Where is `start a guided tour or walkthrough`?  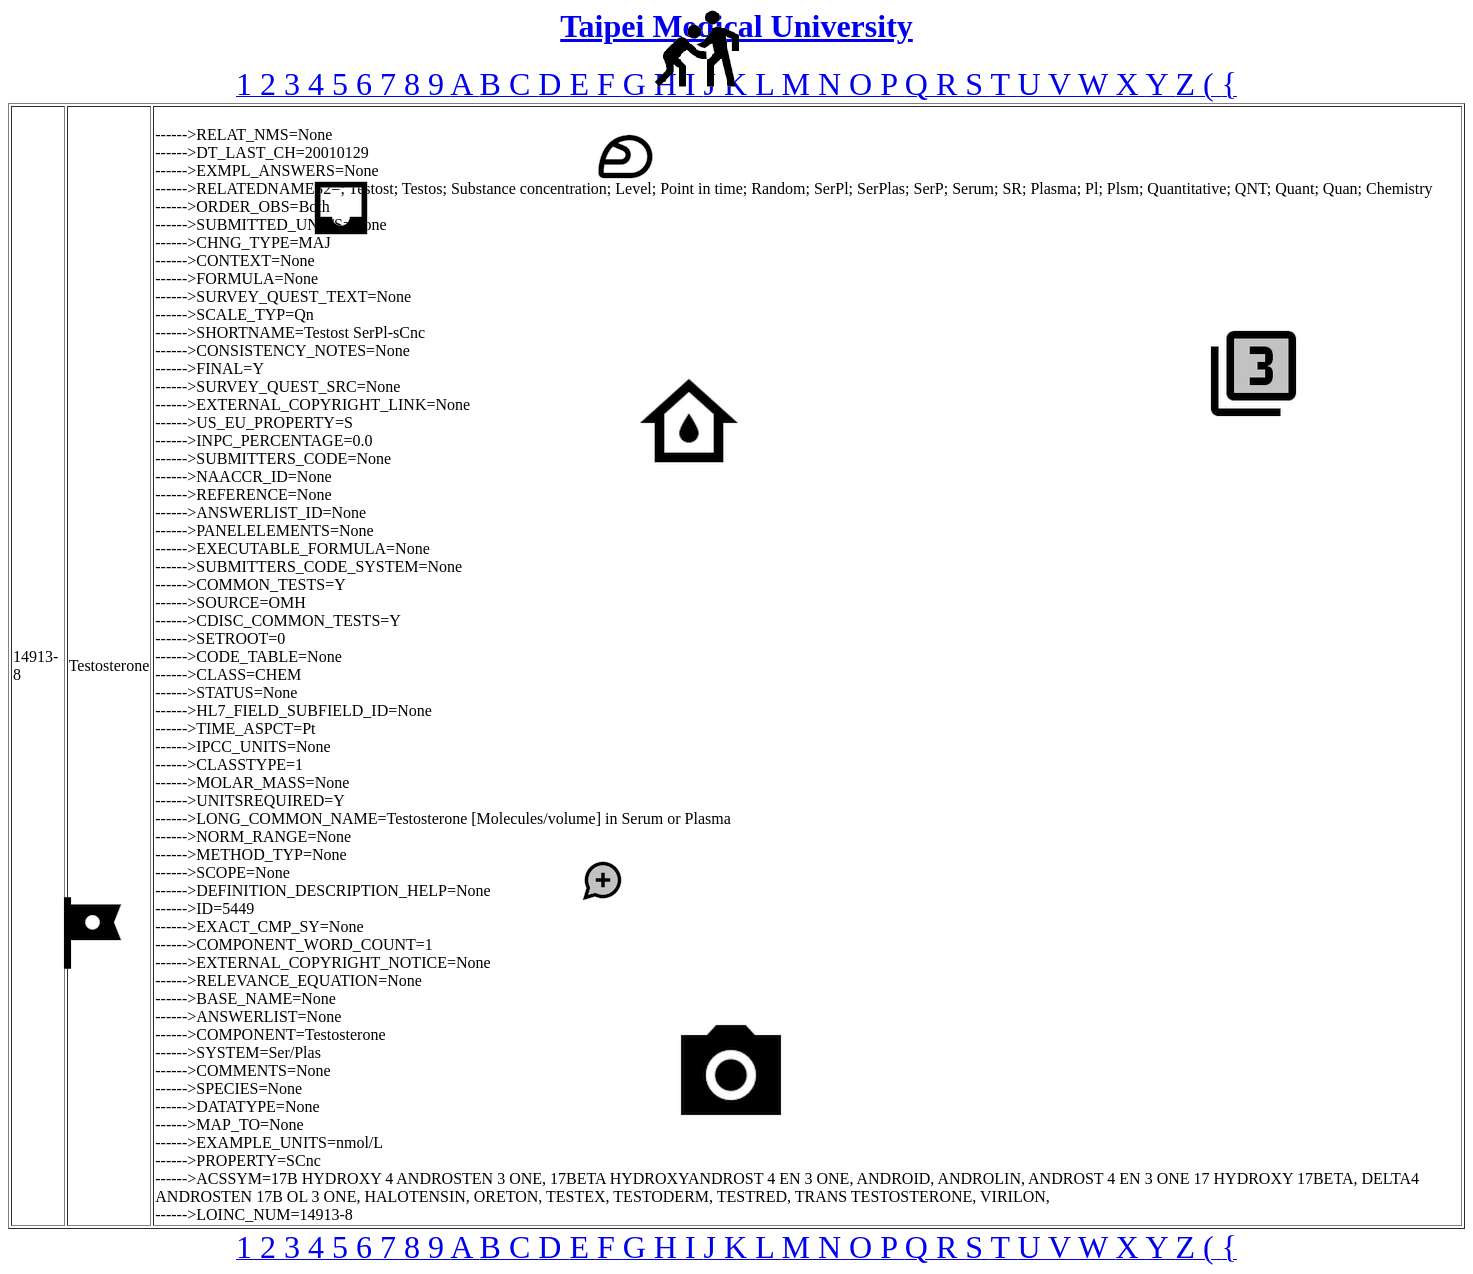 start a guided tour or walkthrough is located at coordinates (89, 933).